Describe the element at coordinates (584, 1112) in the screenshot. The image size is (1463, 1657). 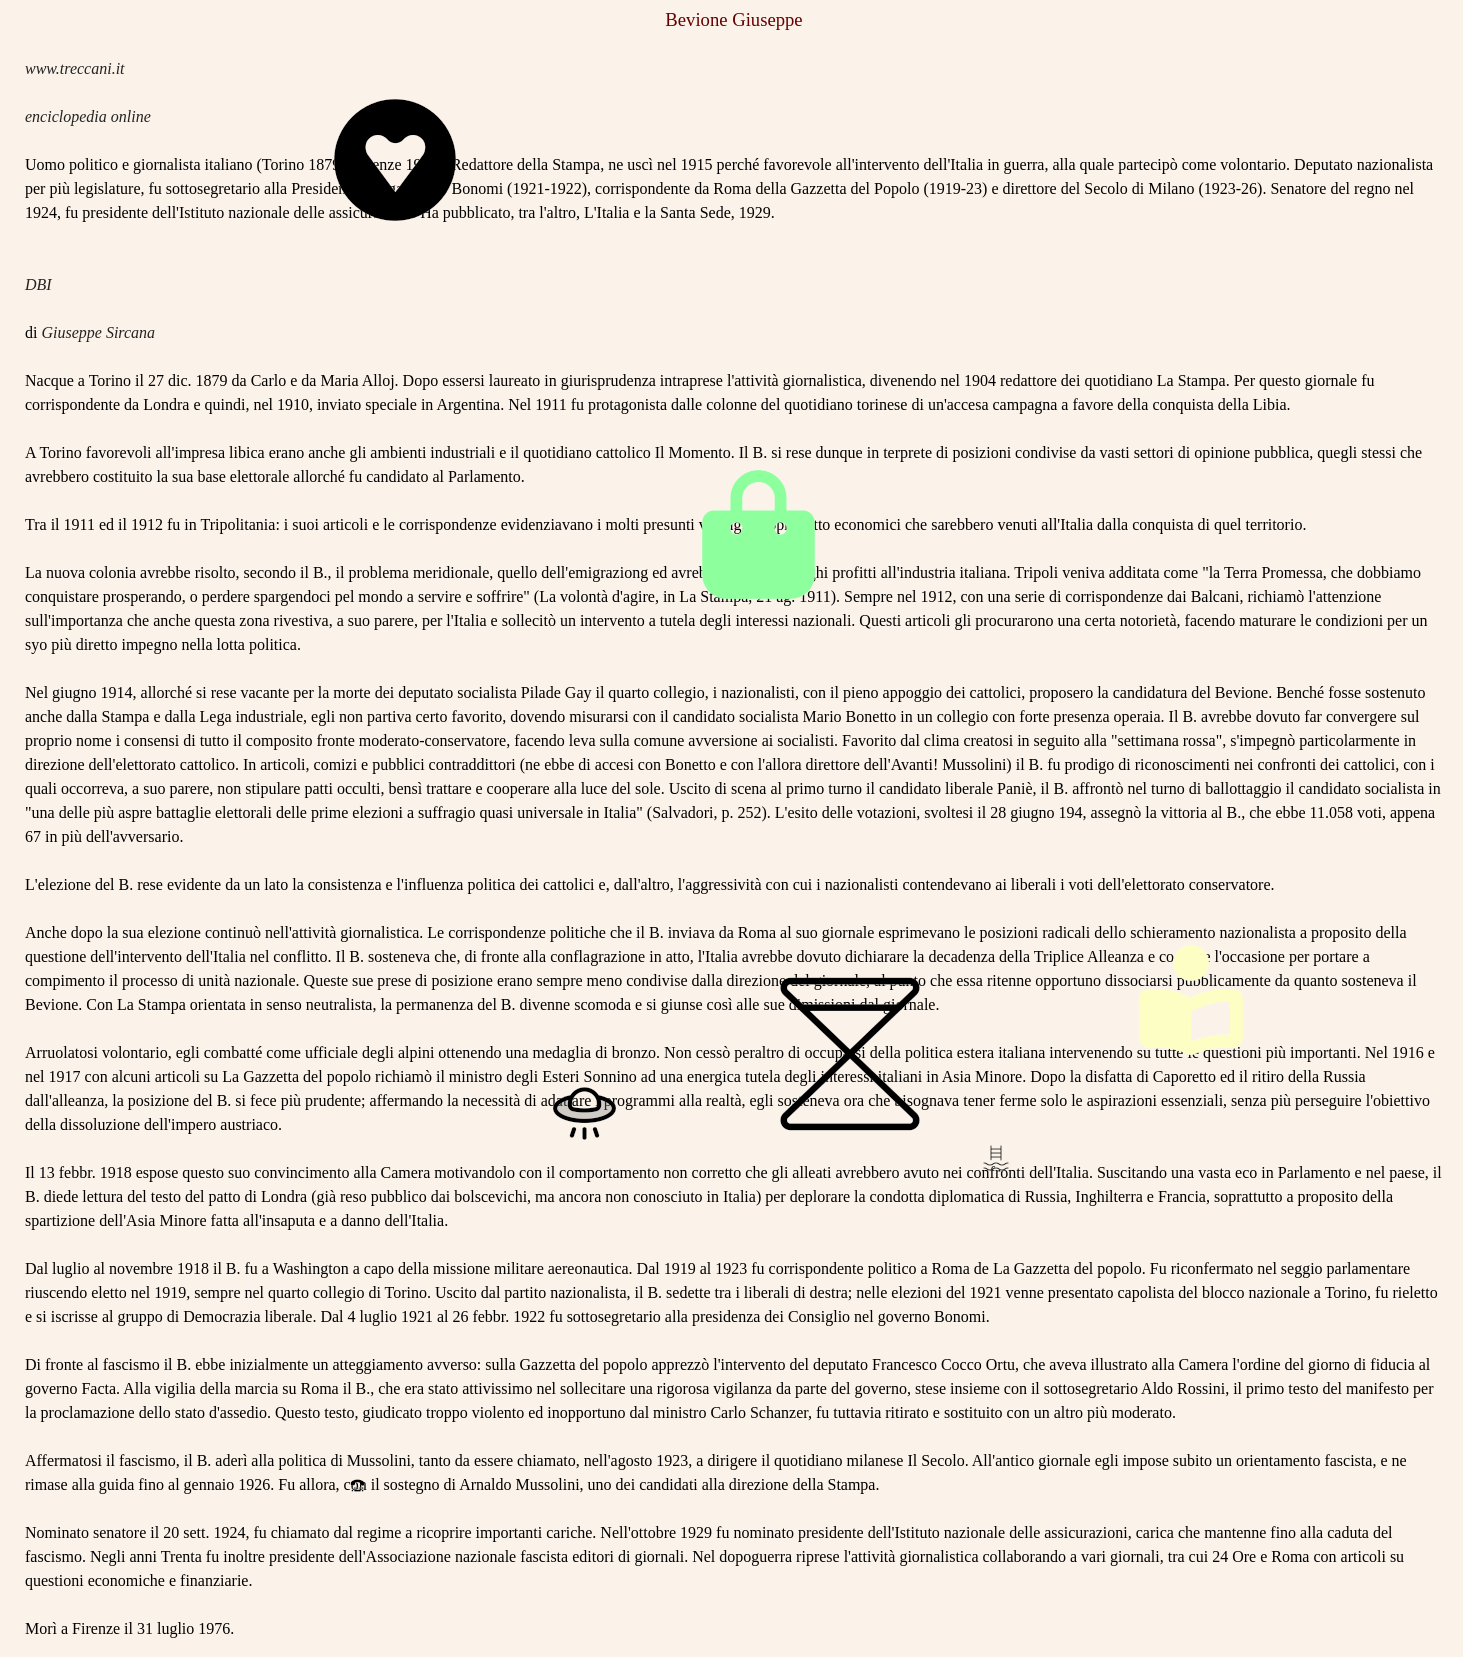
I see `access sci-fi or space-themed content` at that location.